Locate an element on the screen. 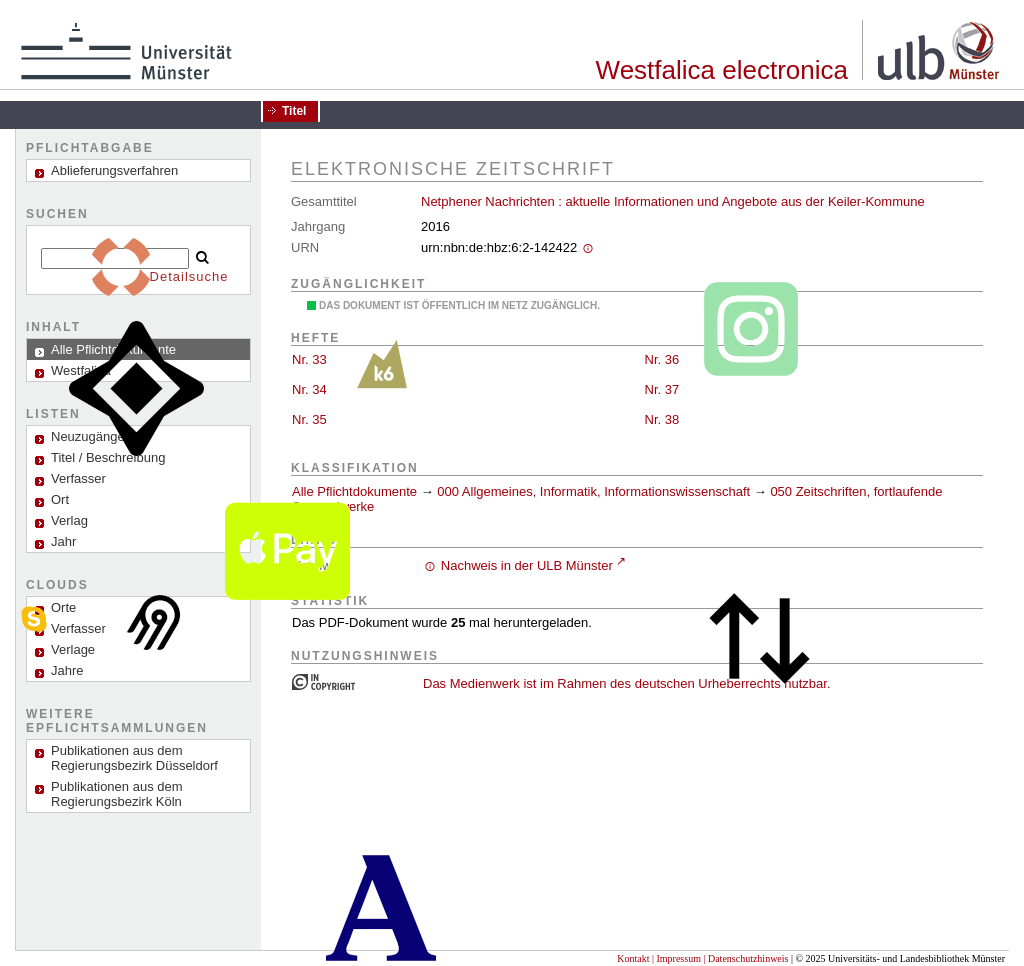  open the TableCheck restaurant reservation app is located at coordinates (121, 267).